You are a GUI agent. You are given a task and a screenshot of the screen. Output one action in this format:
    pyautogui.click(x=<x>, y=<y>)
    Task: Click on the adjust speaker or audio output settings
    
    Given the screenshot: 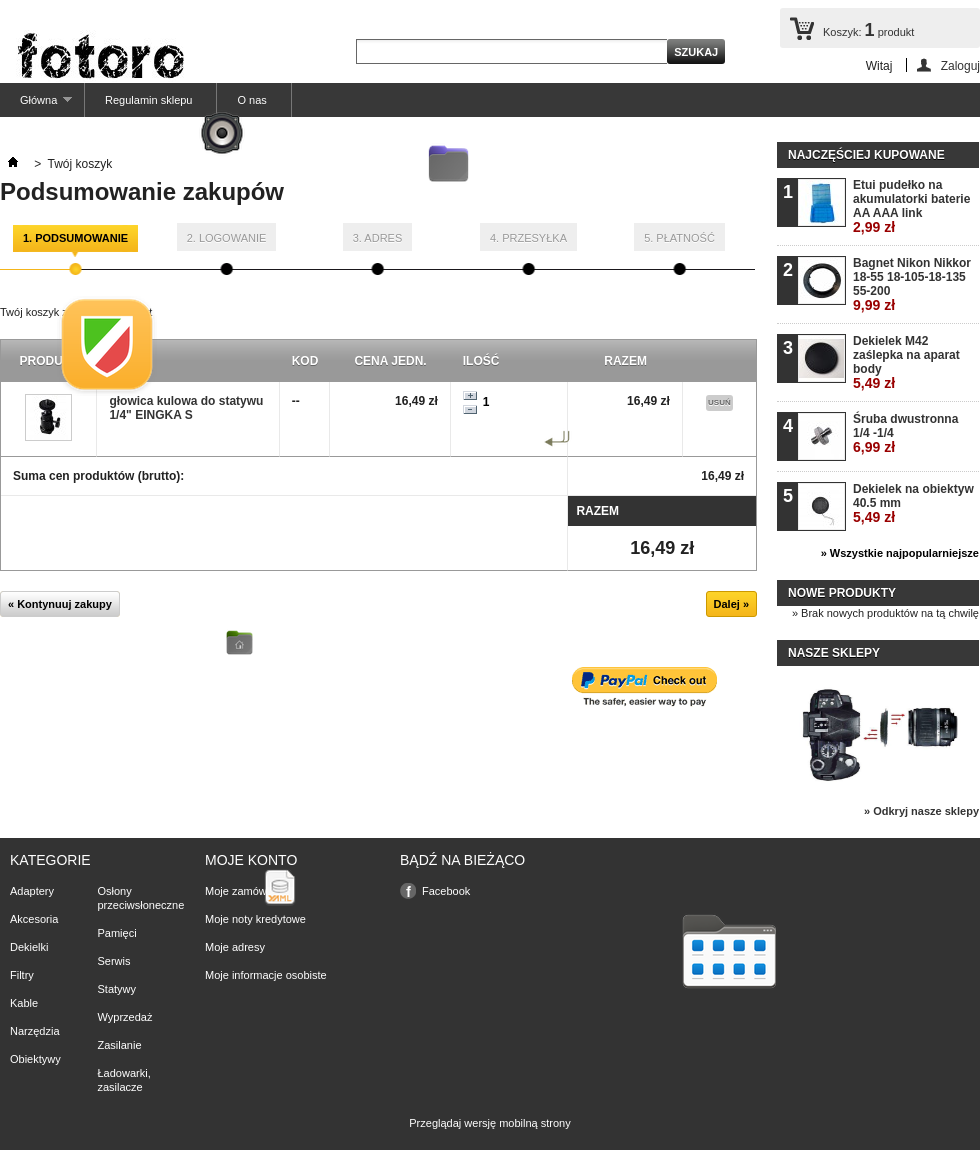 What is the action you would take?
    pyautogui.click(x=222, y=133)
    